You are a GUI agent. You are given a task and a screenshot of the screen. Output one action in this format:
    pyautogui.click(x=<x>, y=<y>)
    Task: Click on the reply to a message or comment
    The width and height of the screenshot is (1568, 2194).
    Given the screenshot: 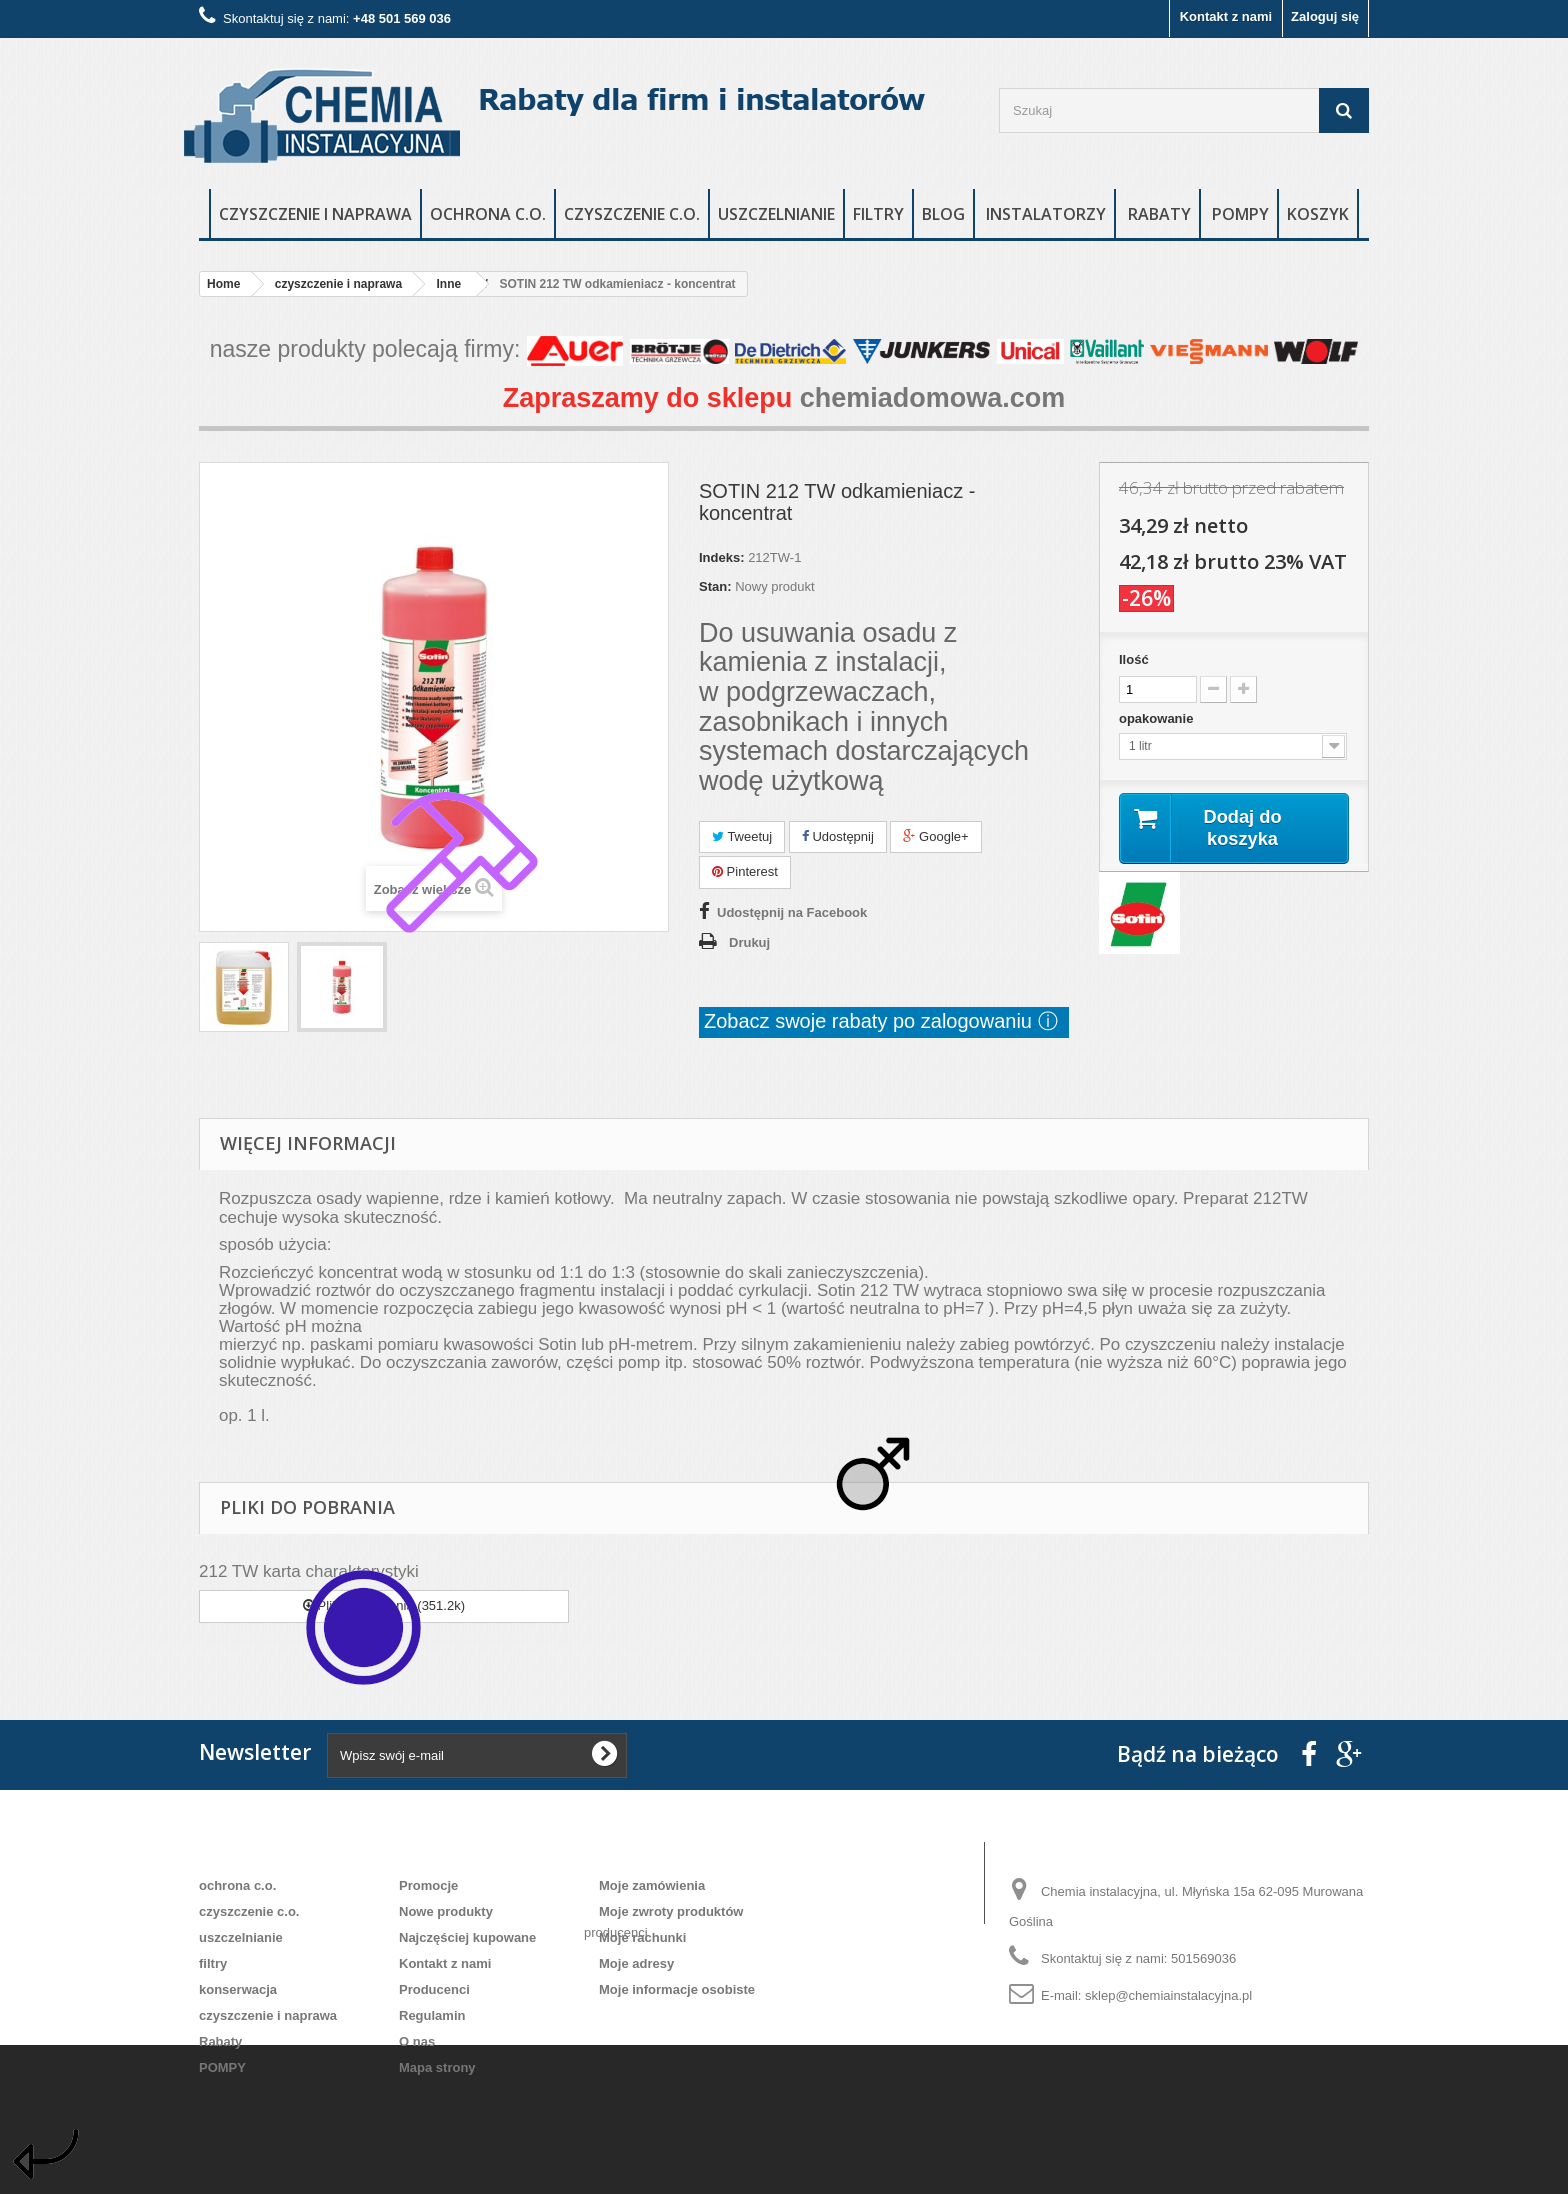 What is the action you would take?
    pyautogui.click(x=46, y=2154)
    